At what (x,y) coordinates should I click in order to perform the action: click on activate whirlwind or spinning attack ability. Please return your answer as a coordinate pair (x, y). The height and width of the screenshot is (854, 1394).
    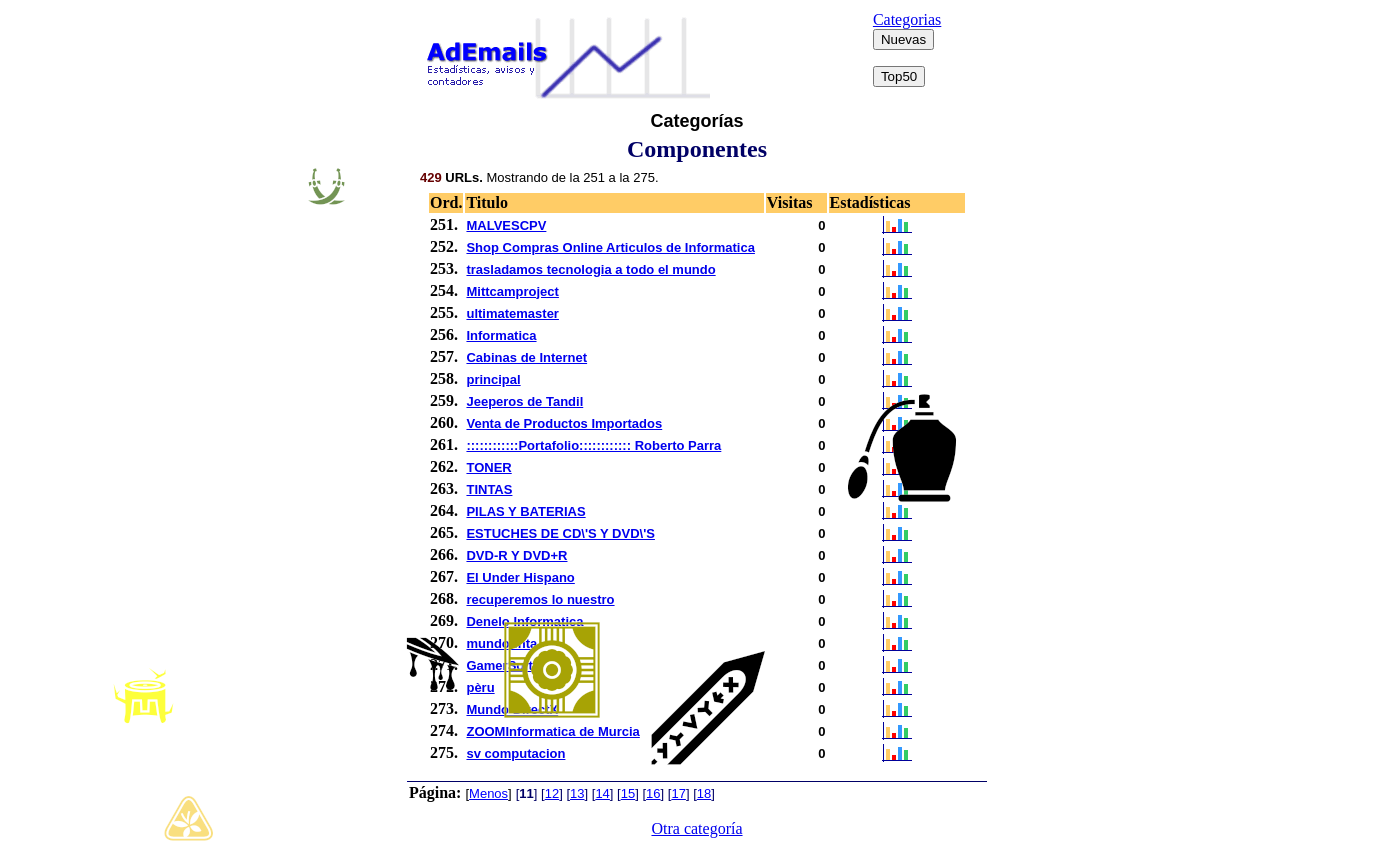
    Looking at the image, I should click on (326, 186).